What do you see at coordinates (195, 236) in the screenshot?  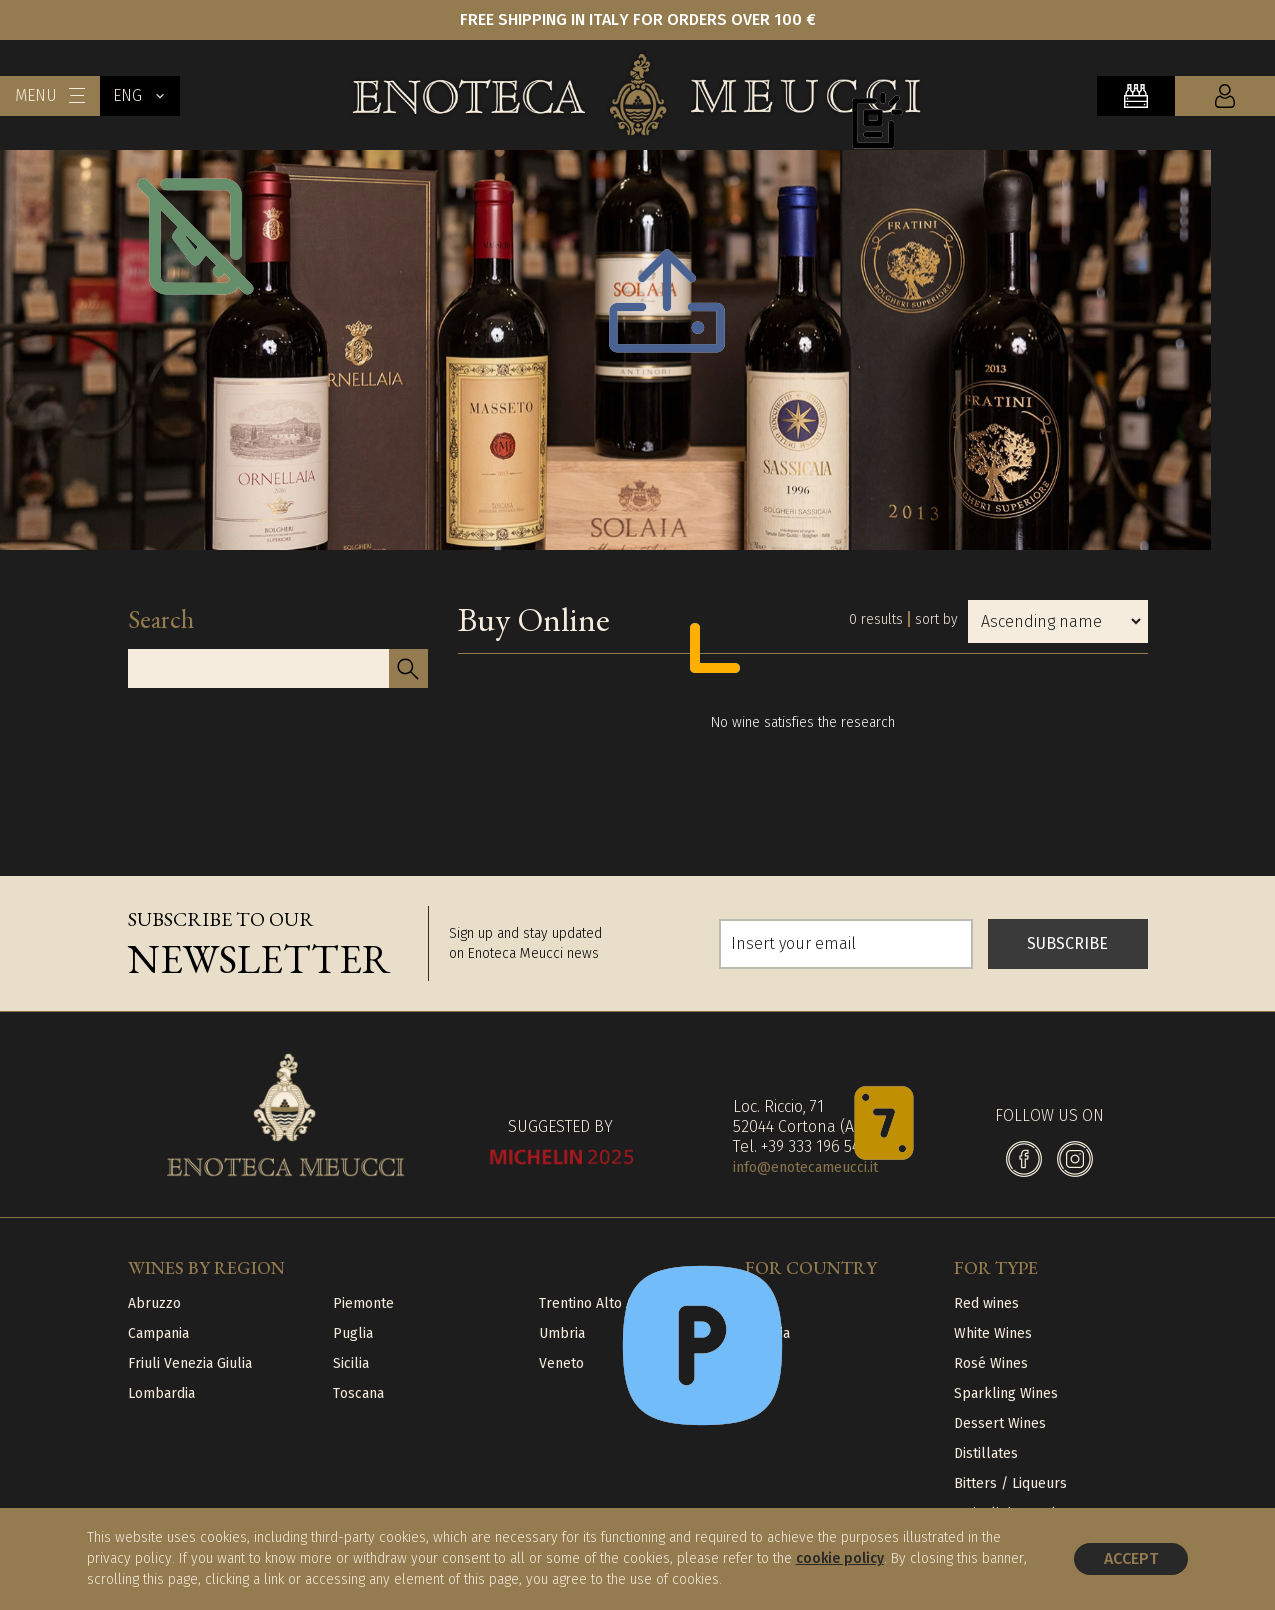 I see `playing cards disabled or unavailable` at bounding box center [195, 236].